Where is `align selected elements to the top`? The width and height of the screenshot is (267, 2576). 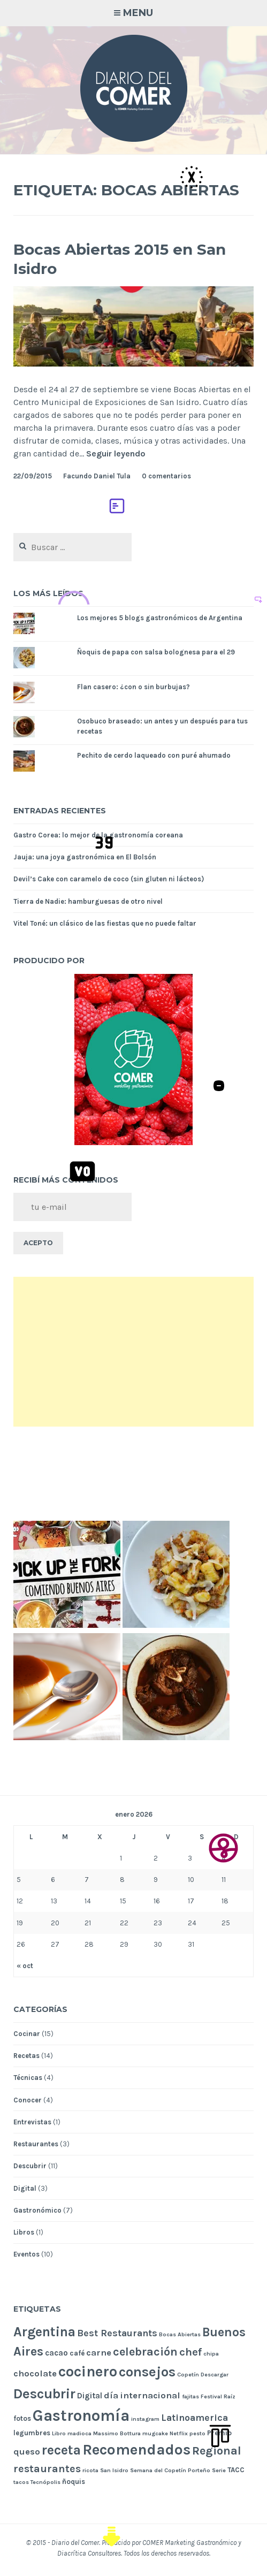 align selected elements to the top is located at coordinates (220, 2435).